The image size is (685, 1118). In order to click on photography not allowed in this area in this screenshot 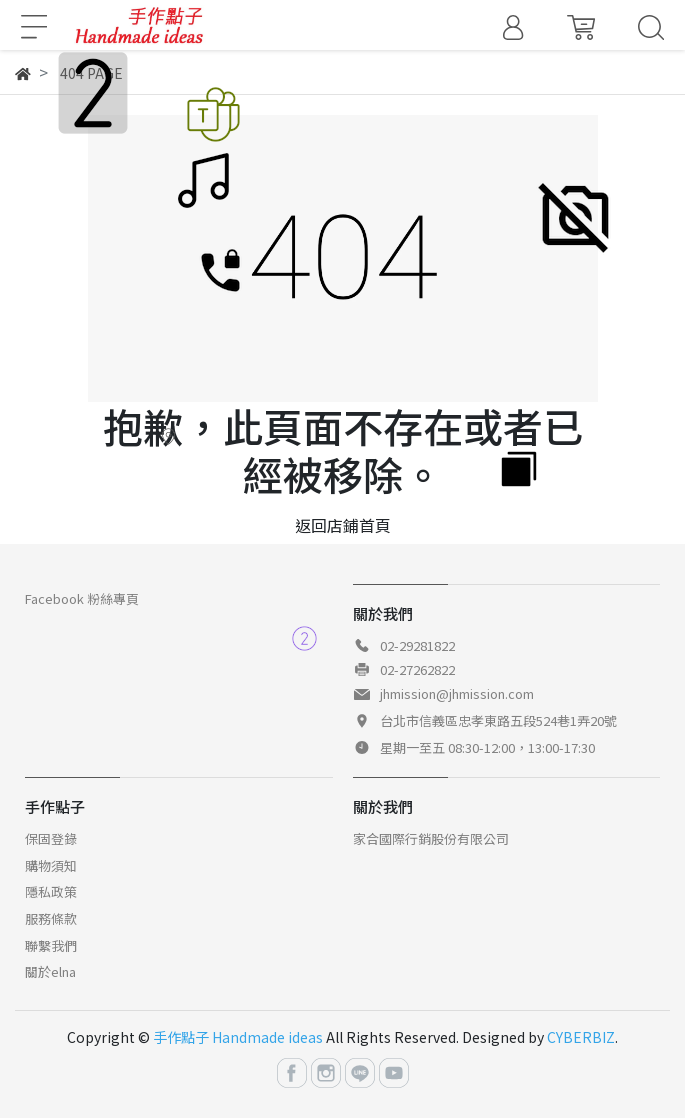, I will do `click(575, 215)`.